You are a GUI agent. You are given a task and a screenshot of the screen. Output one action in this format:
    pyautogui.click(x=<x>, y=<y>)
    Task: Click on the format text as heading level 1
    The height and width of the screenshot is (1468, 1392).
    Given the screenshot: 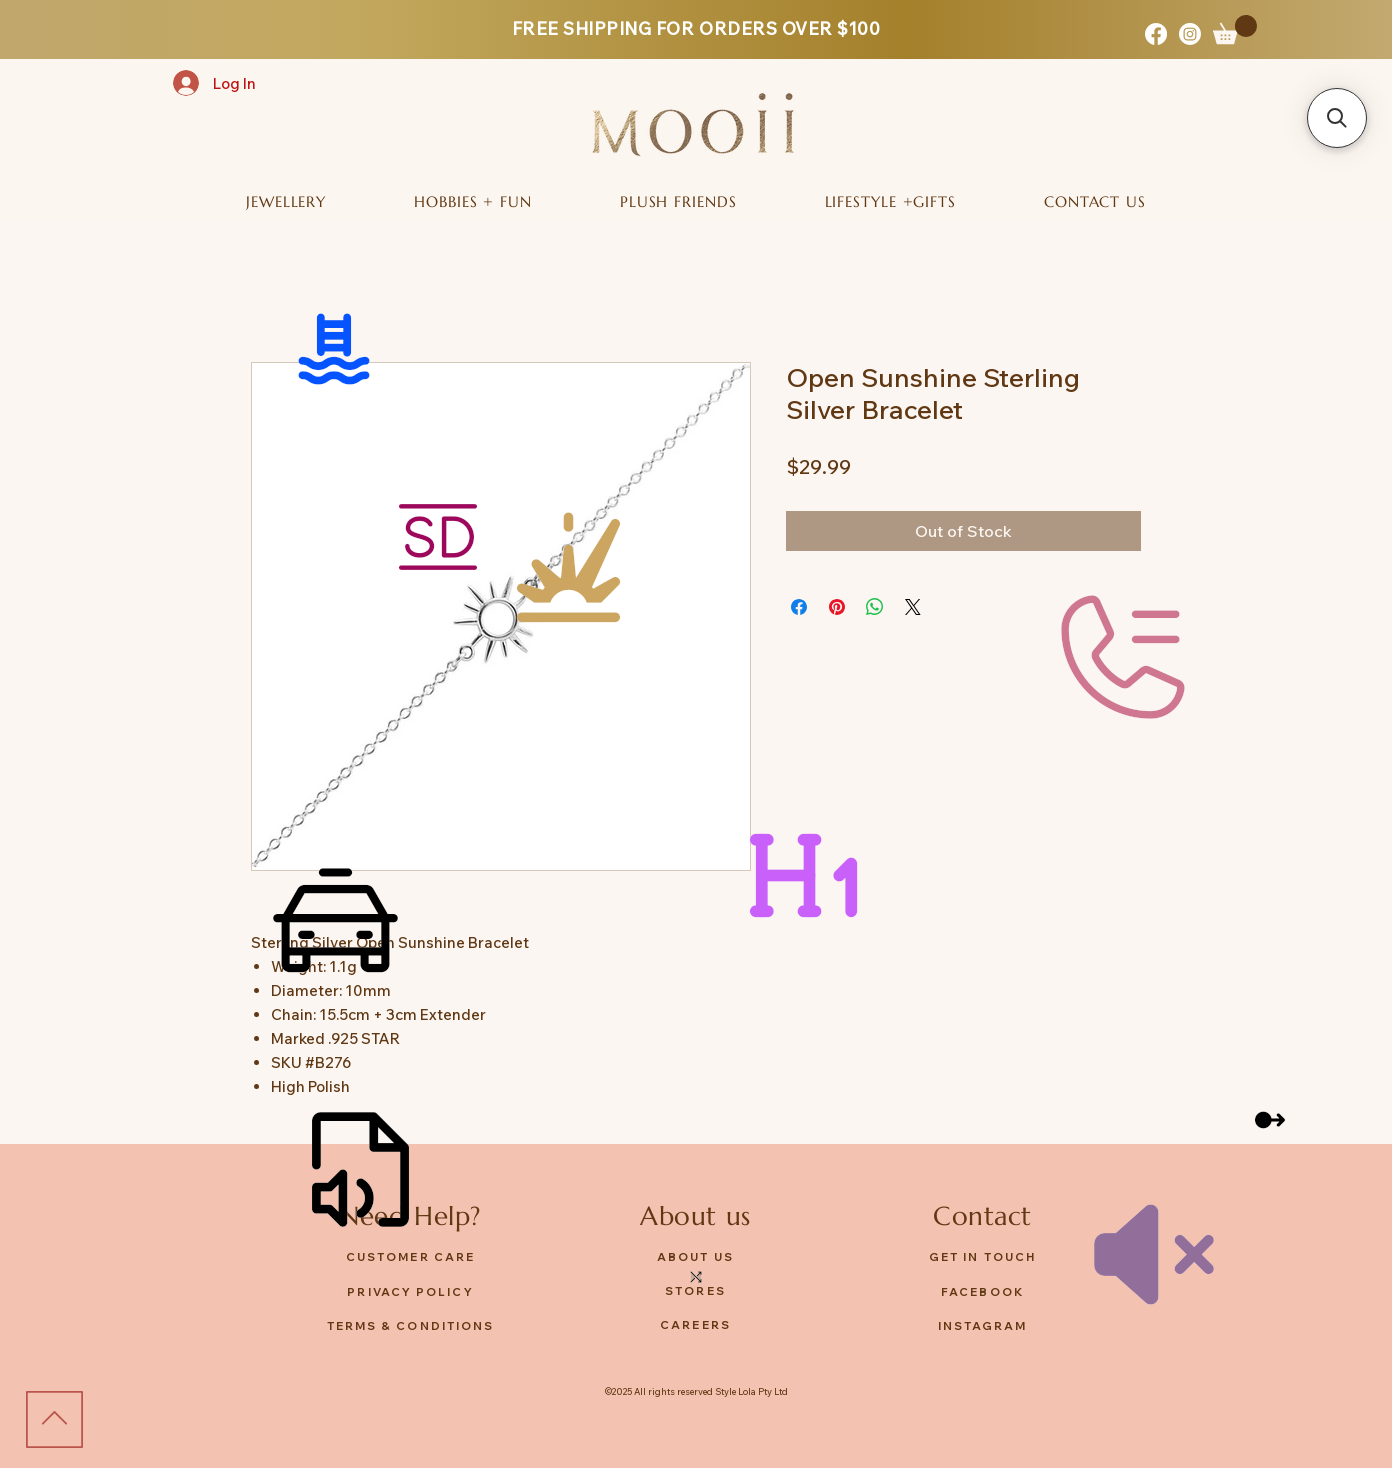 What is the action you would take?
    pyautogui.click(x=809, y=875)
    